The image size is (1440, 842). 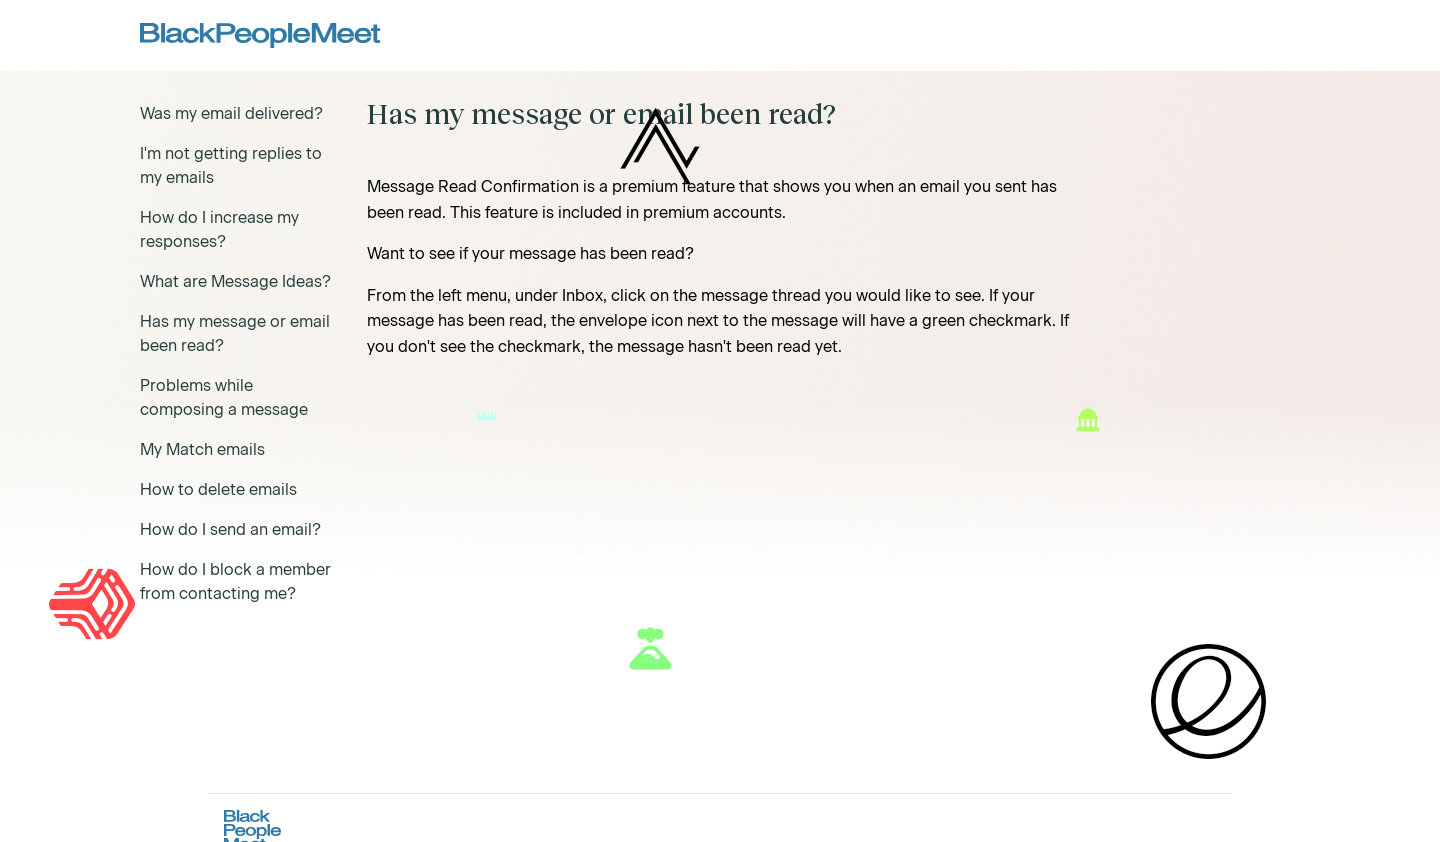 What do you see at coordinates (1088, 419) in the screenshot?
I see `view government or civic services` at bounding box center [1088, 419].